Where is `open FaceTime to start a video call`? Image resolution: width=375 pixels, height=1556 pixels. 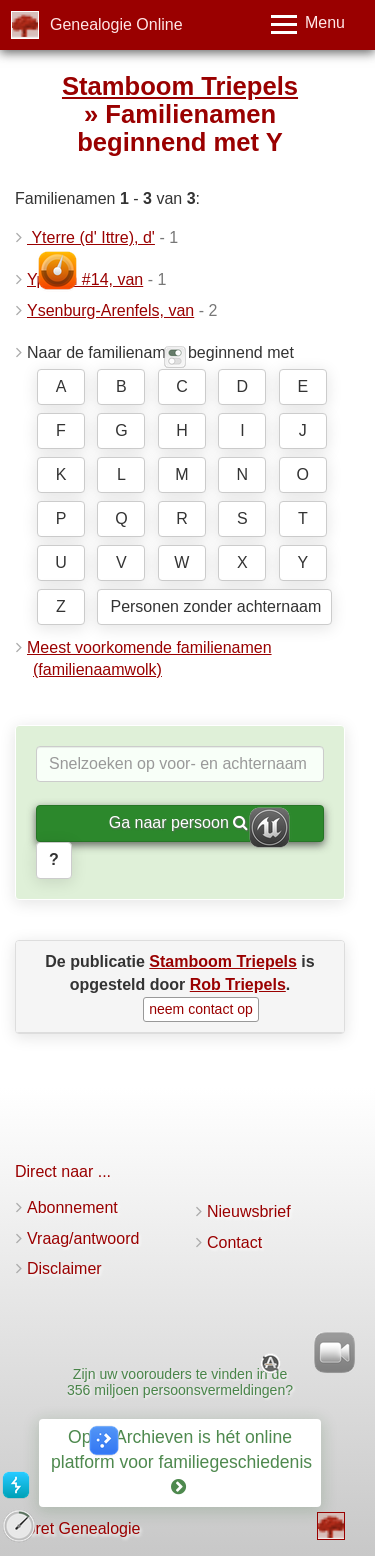
open FaceTime to start a video call is located at coordinates (334, 1352).